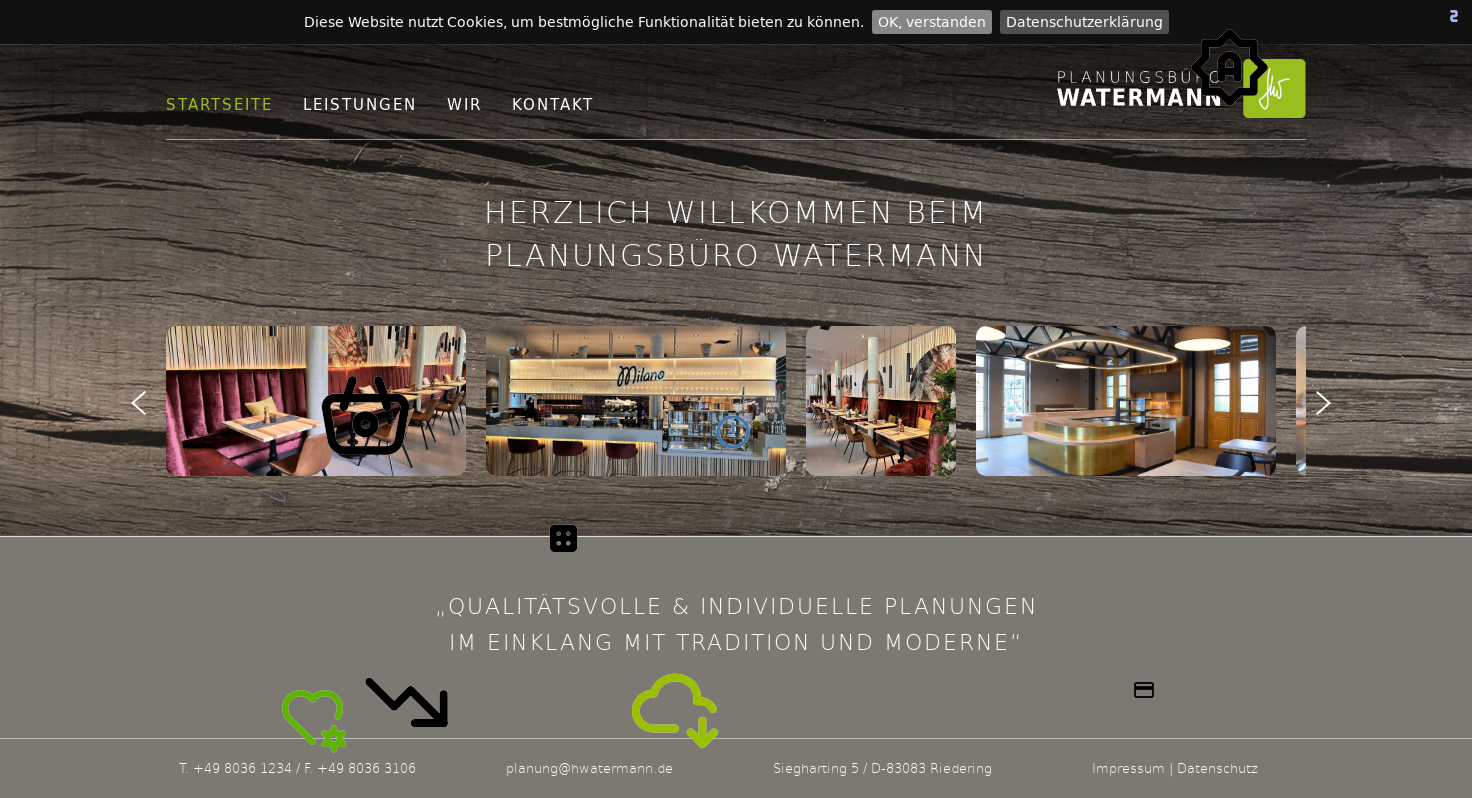 The image size is (1472, 798). Describe the element at coordinates (312, 717) in the screenshot. I see `manage favorites settings` at that location.